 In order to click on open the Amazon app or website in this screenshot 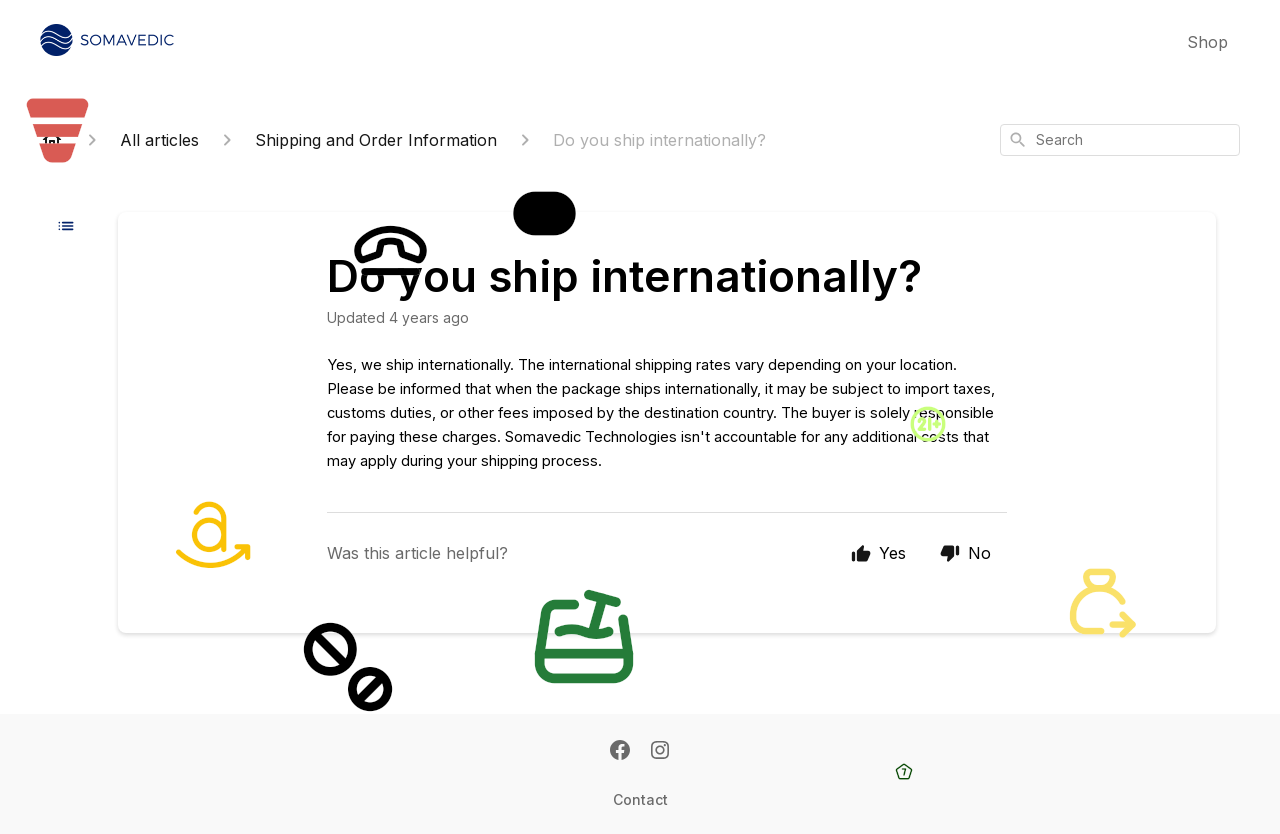, I will do `click(210, 533)`.